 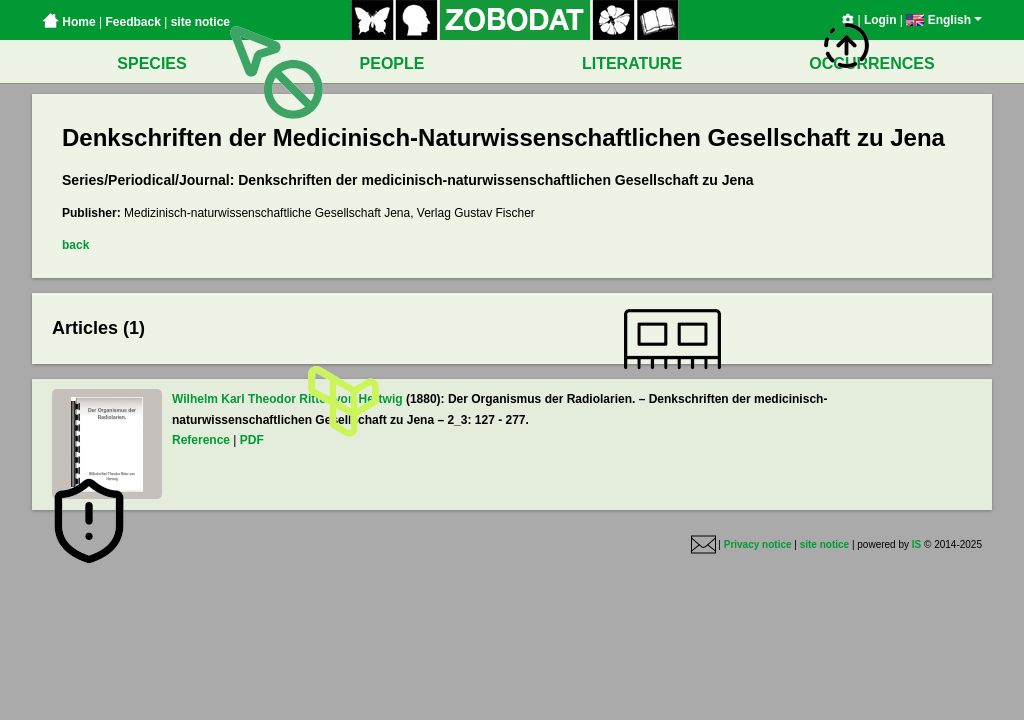 What do you see at coordinates (343, 401) in the screenshot?
I see `terraform by hashicorp branding or integration` at bounding box center [343, 401].